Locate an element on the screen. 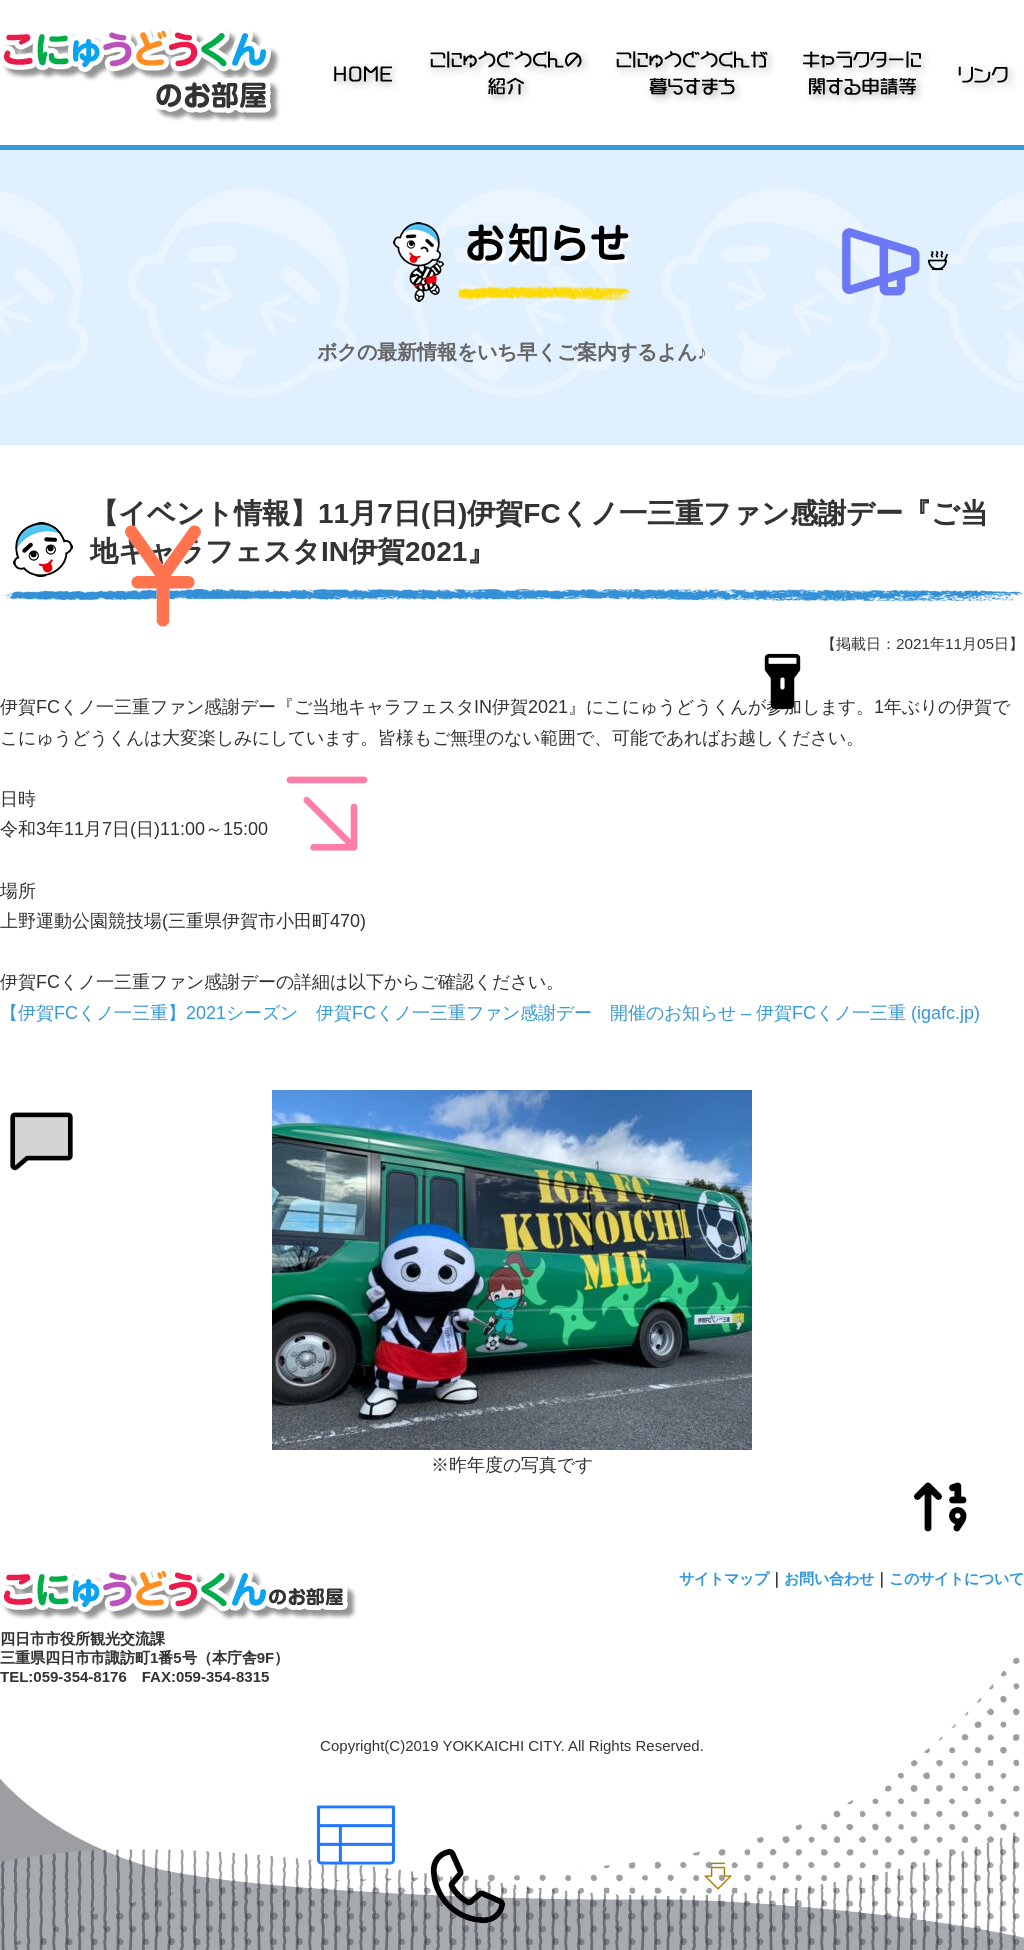 The width and height of the screenshot is (1024, 1950). move item to bottom-right corner is located at coordinates (327, 817).